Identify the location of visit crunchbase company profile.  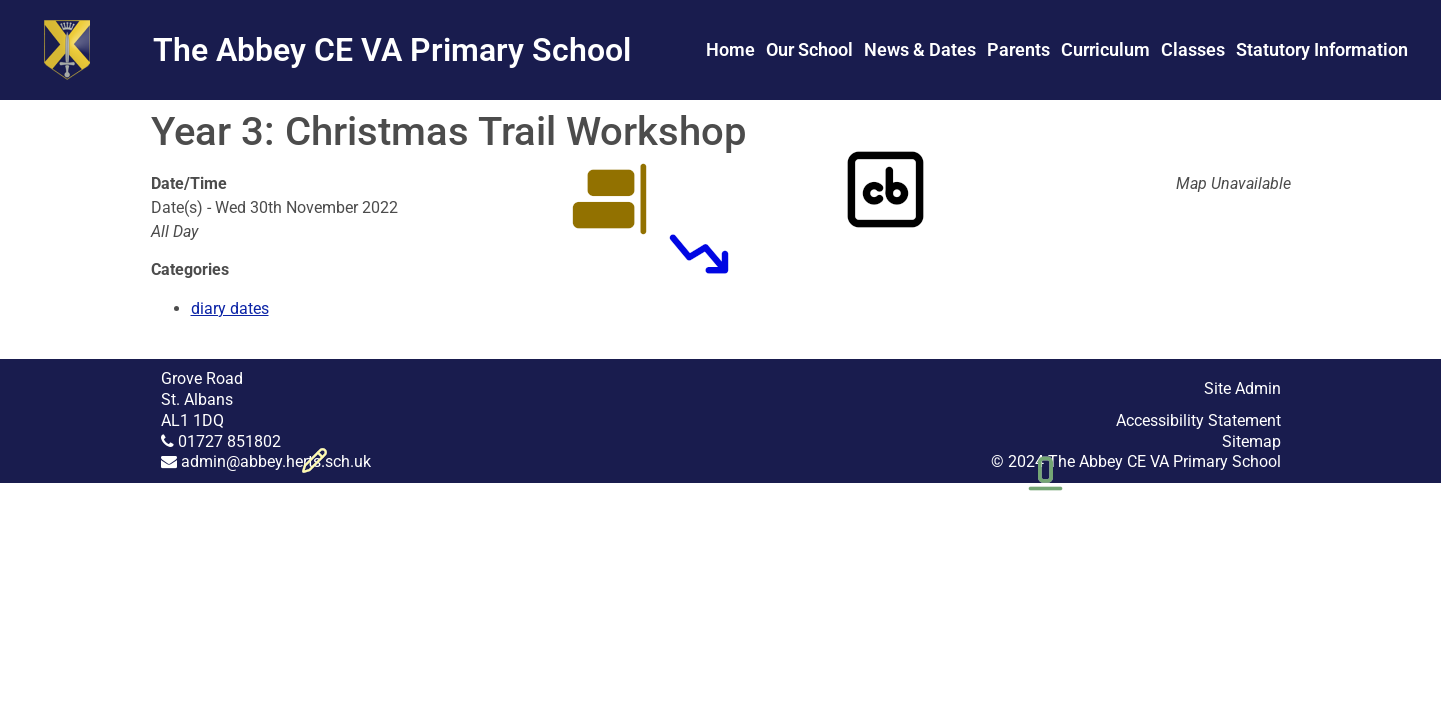
(885, 189).